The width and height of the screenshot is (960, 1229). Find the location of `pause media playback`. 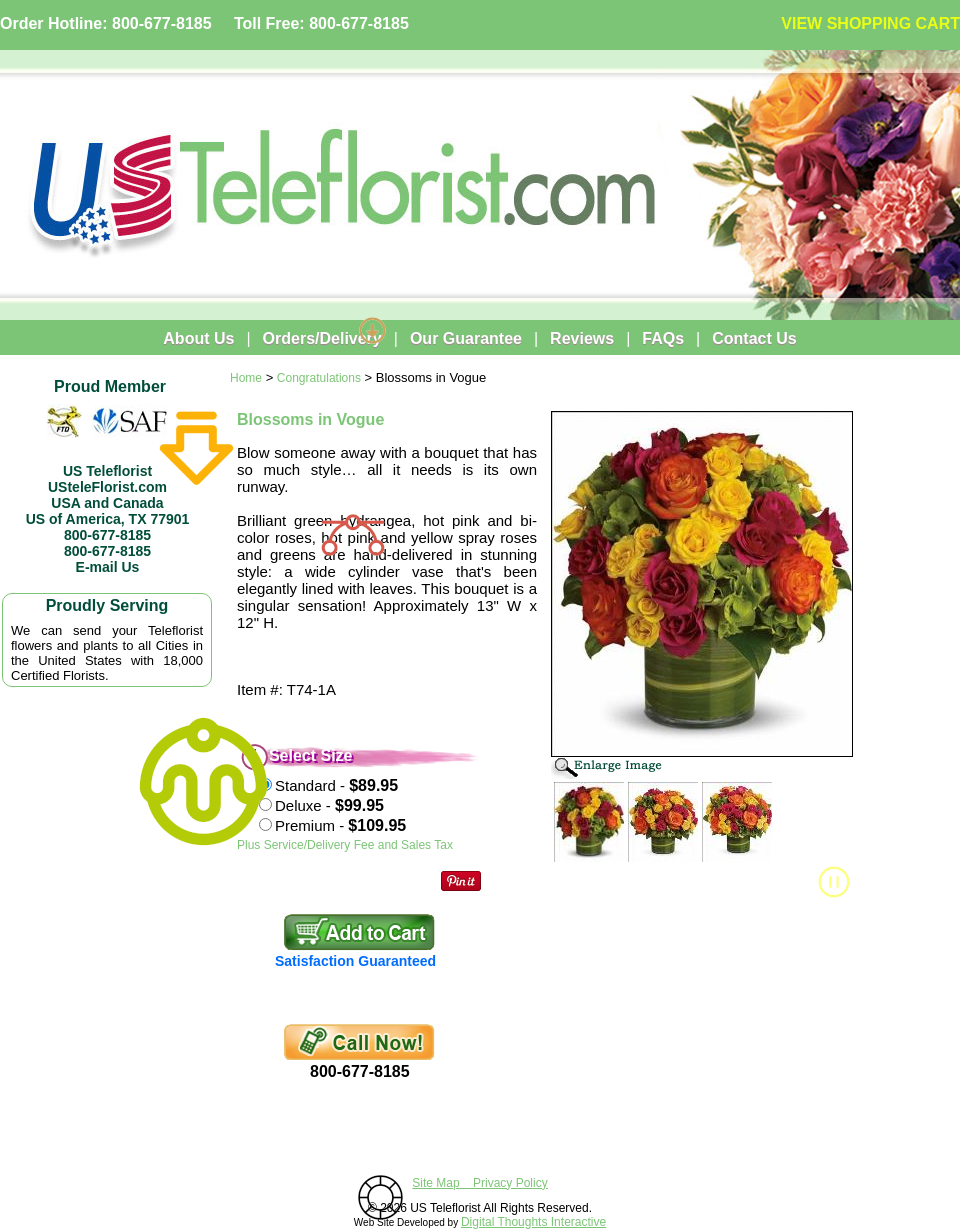

pause media playback is located at coordinates (834, 882).